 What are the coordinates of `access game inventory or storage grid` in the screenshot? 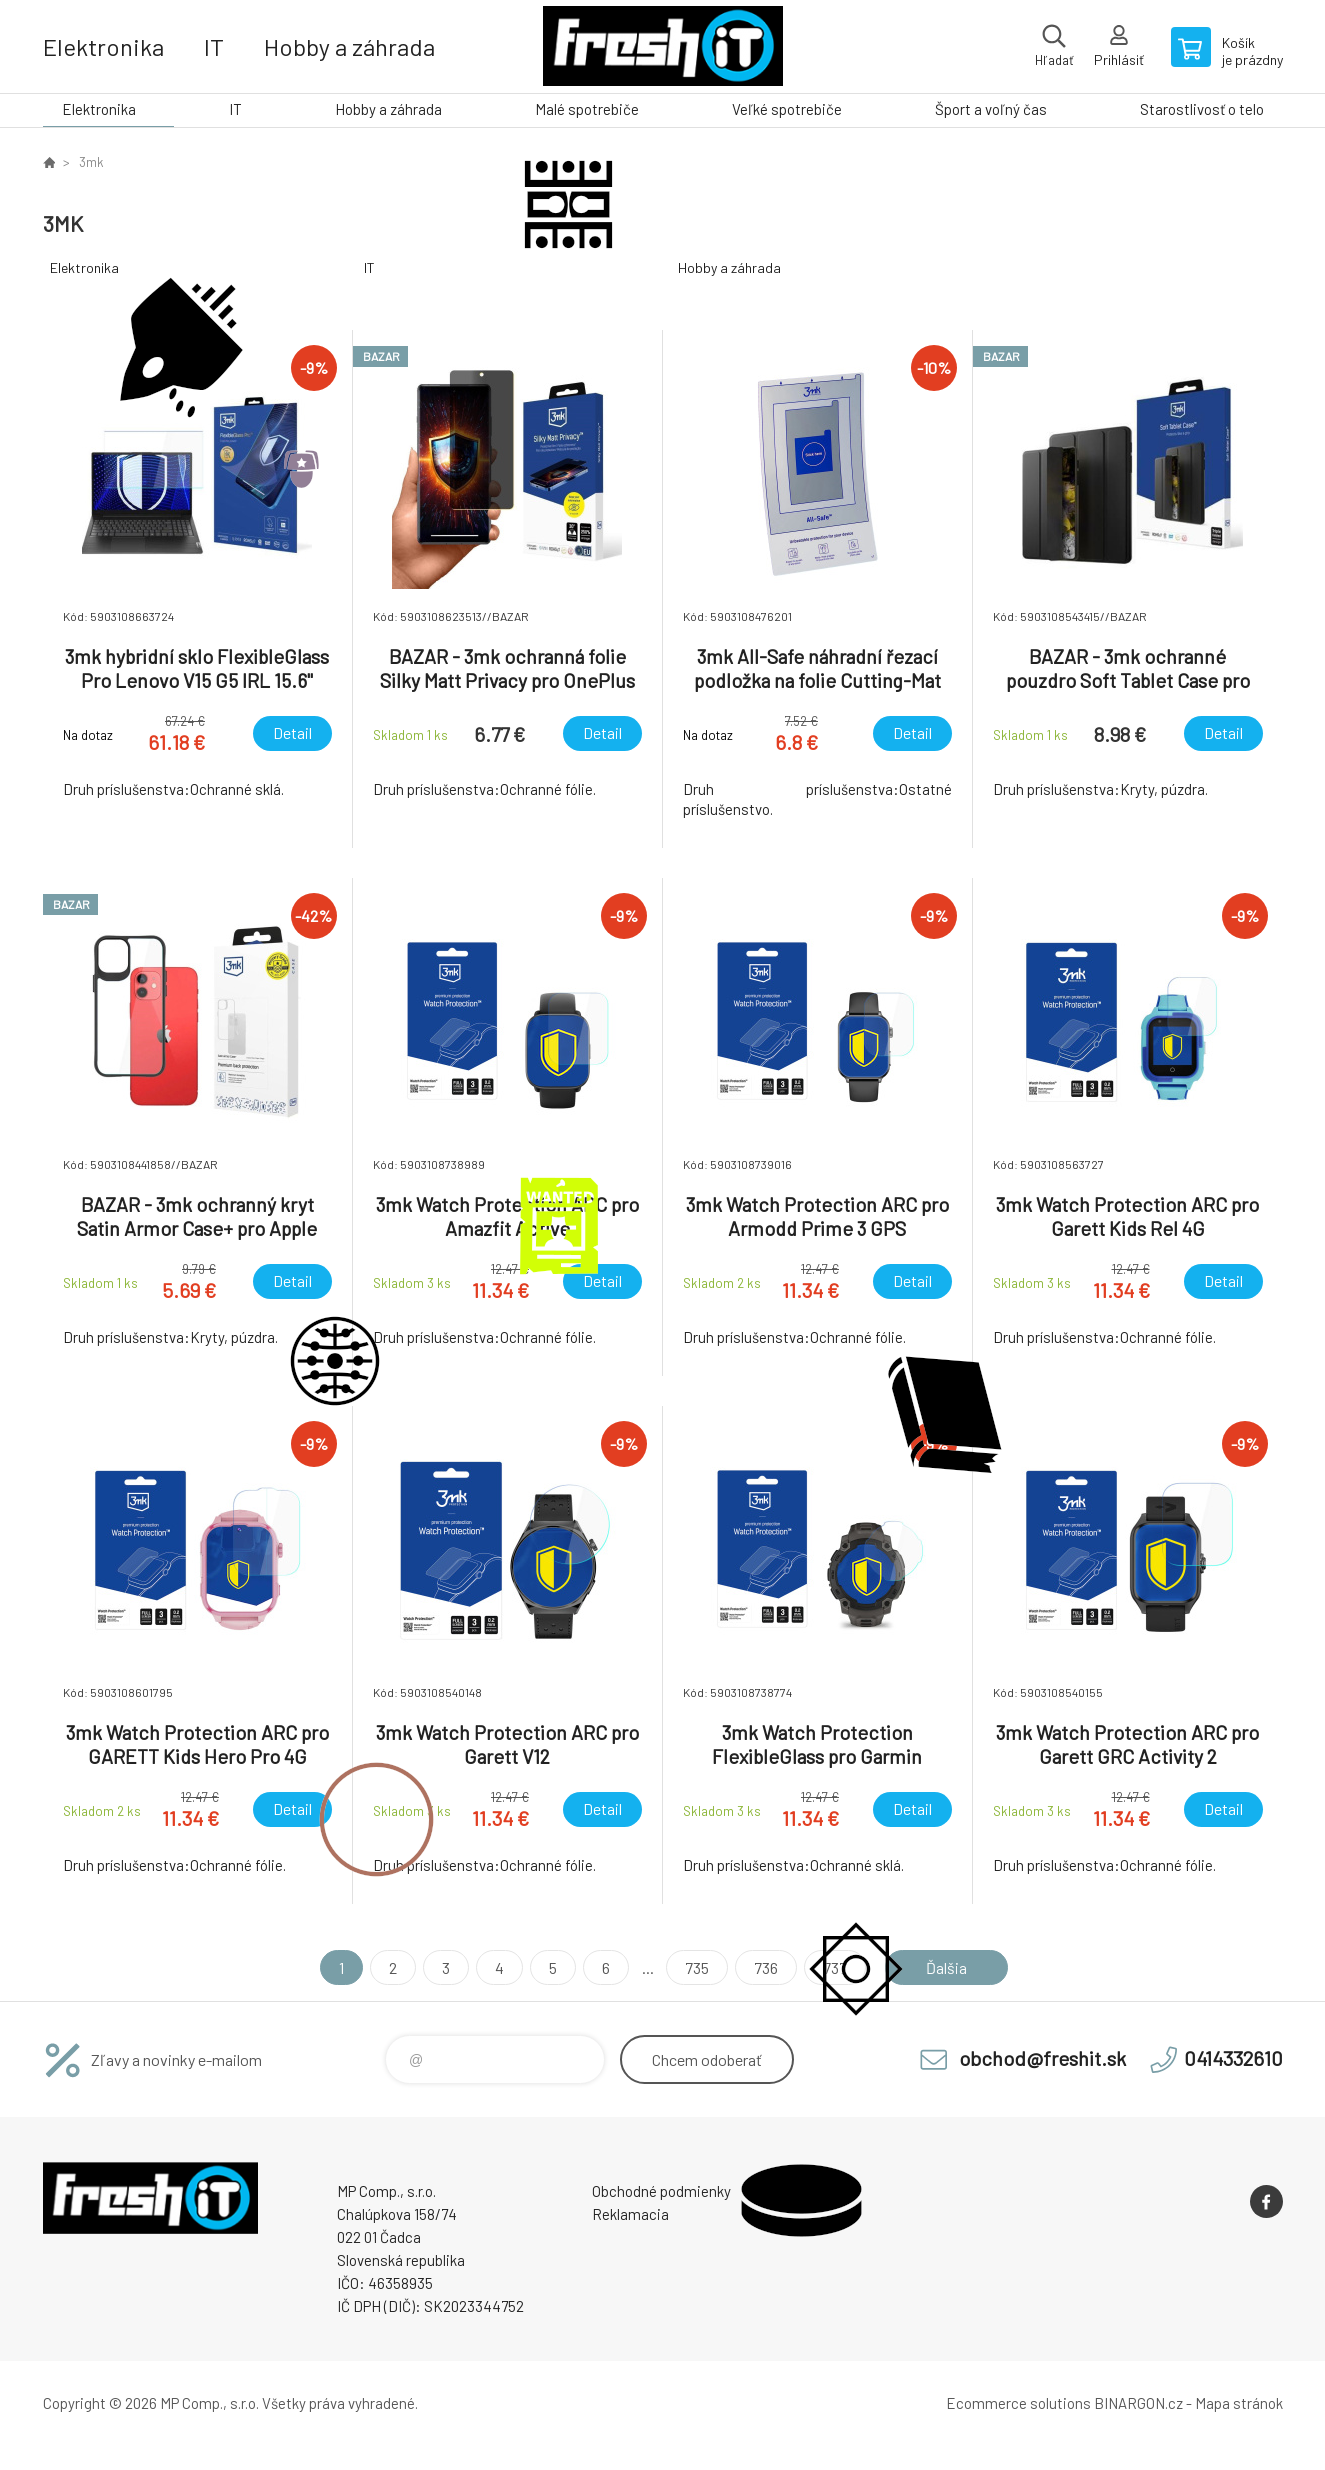 It's located at (568, 204).